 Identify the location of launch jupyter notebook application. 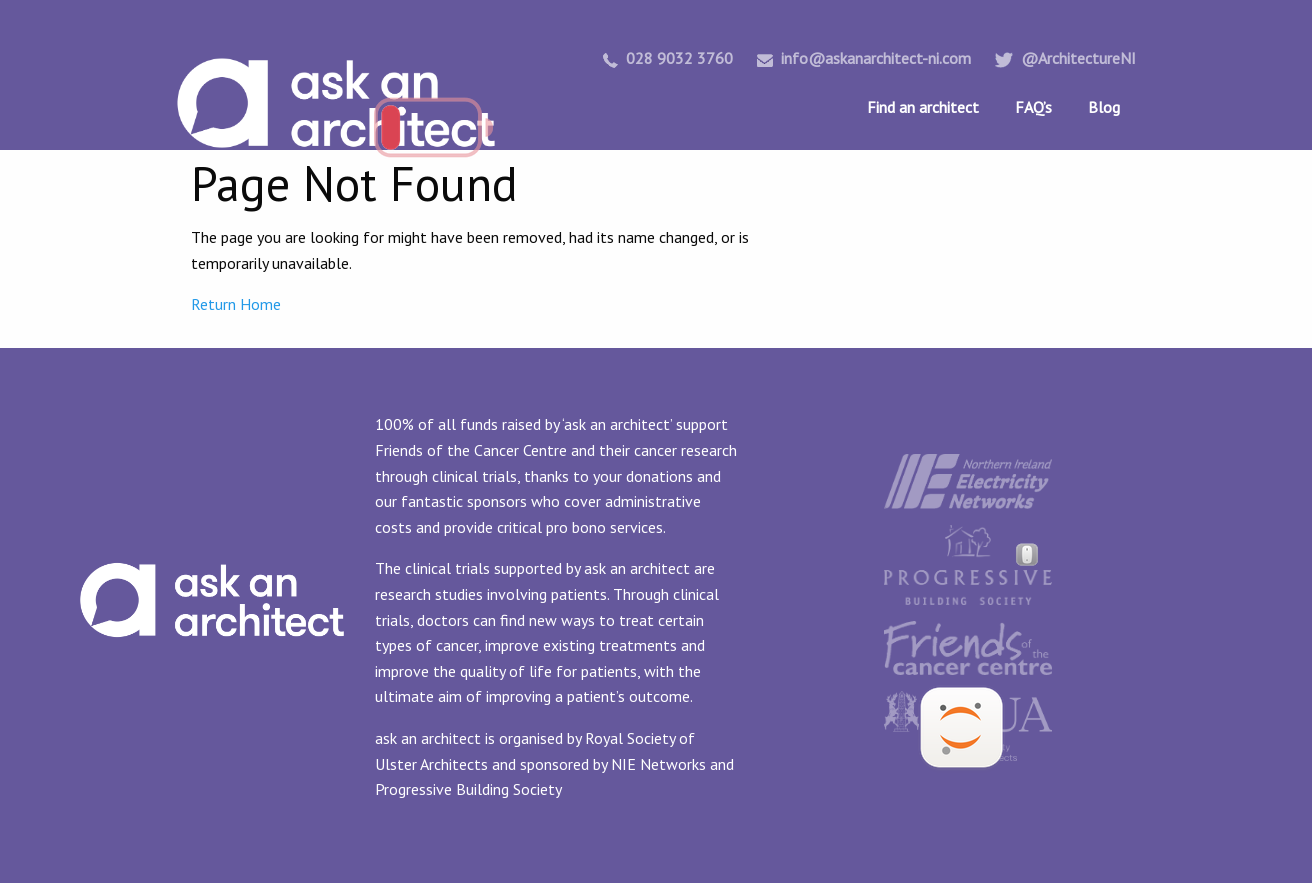
(960, 727).